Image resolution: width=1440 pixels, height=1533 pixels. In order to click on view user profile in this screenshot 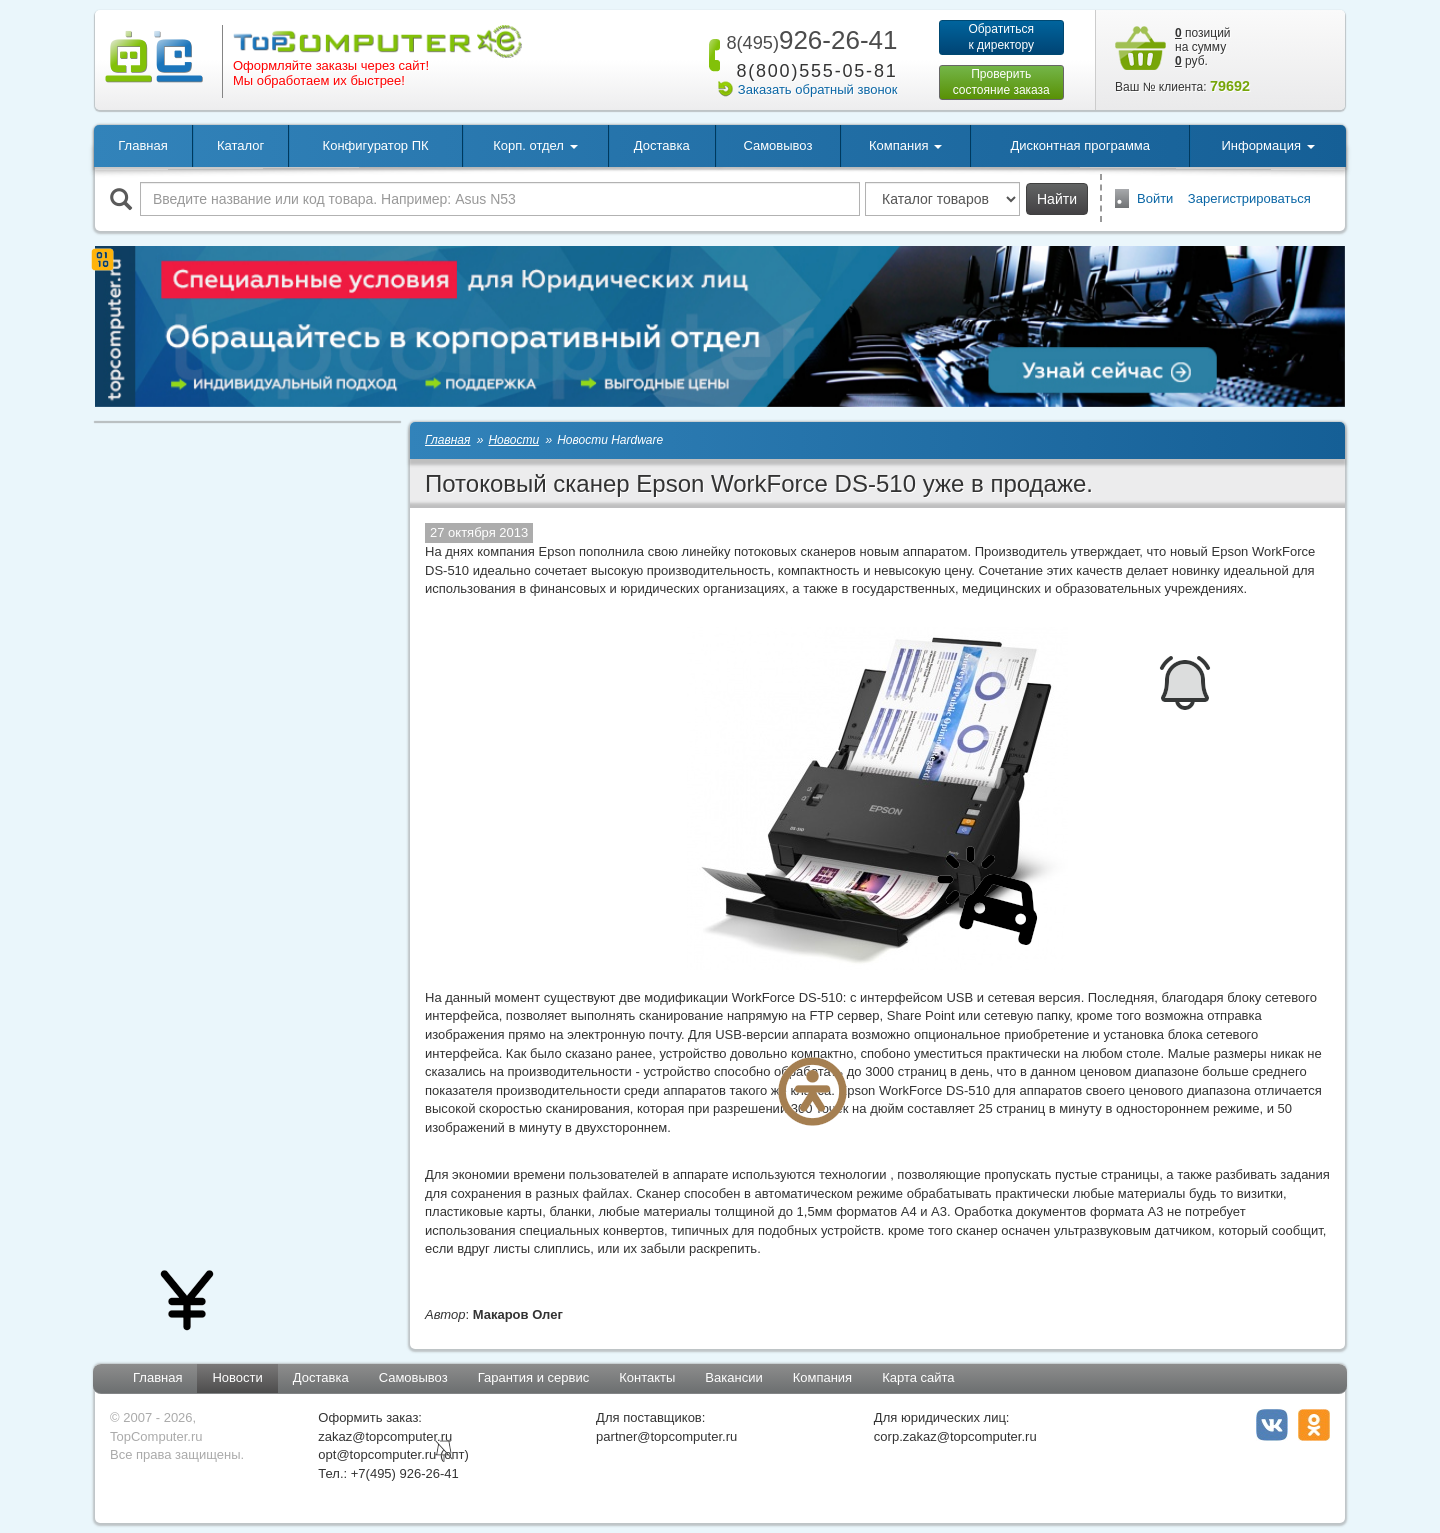, I will do `click(812, 1091)`.